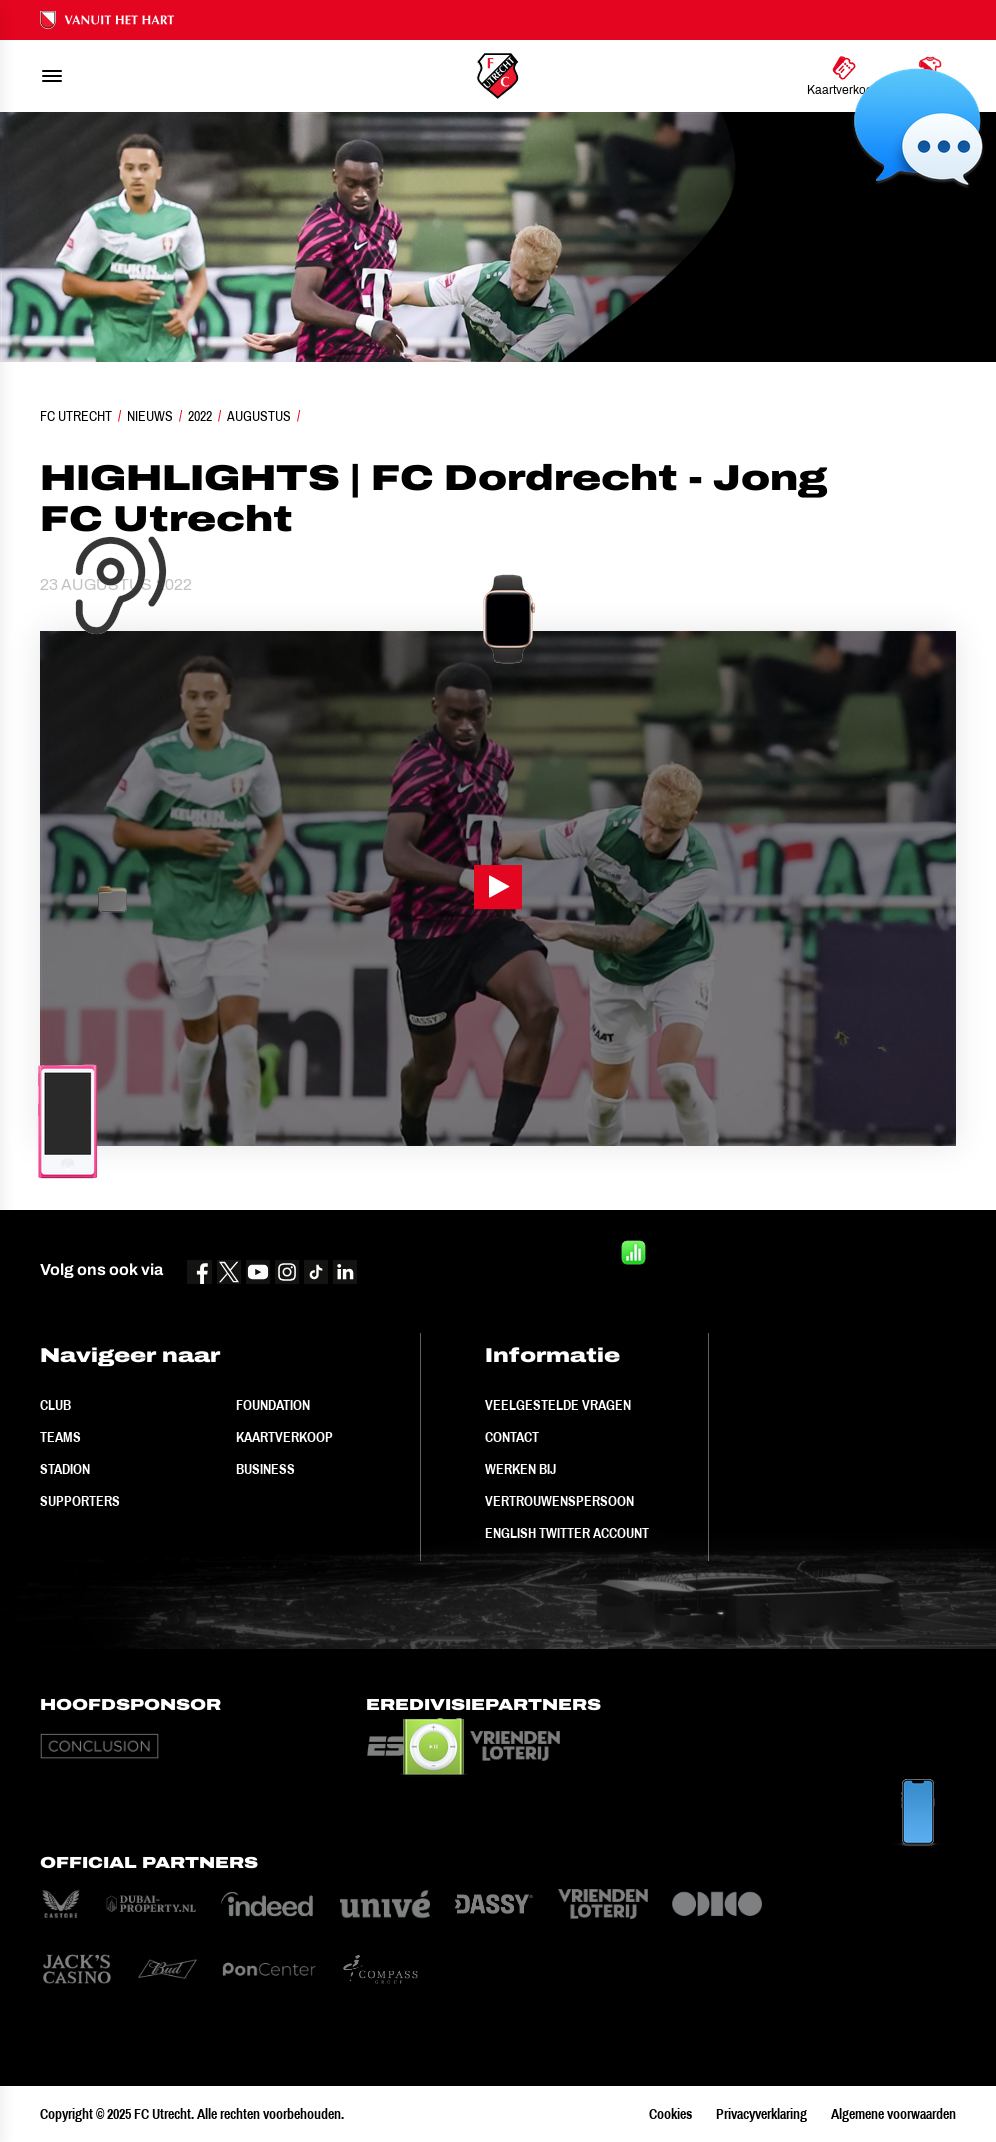  Describe the element at coordinates (67, 1121) in the screenshot. I see `iPod nano device in pink` at that location.